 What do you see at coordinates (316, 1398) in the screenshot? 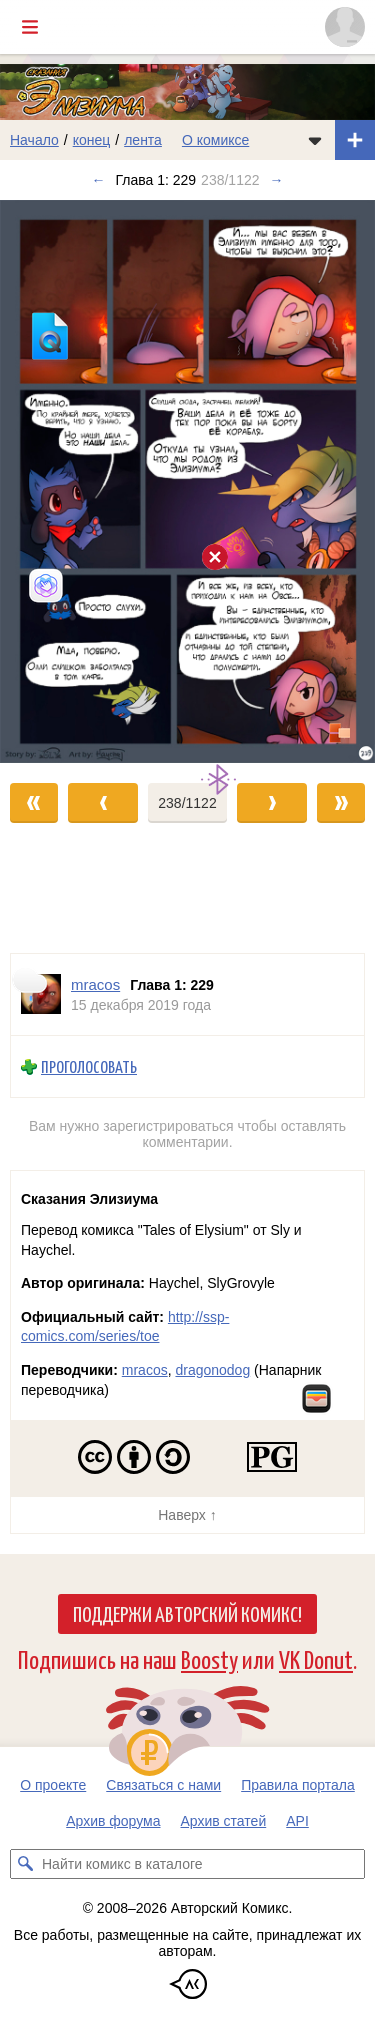
I see `open apple wallet app` at bounding box center [316, 1398].